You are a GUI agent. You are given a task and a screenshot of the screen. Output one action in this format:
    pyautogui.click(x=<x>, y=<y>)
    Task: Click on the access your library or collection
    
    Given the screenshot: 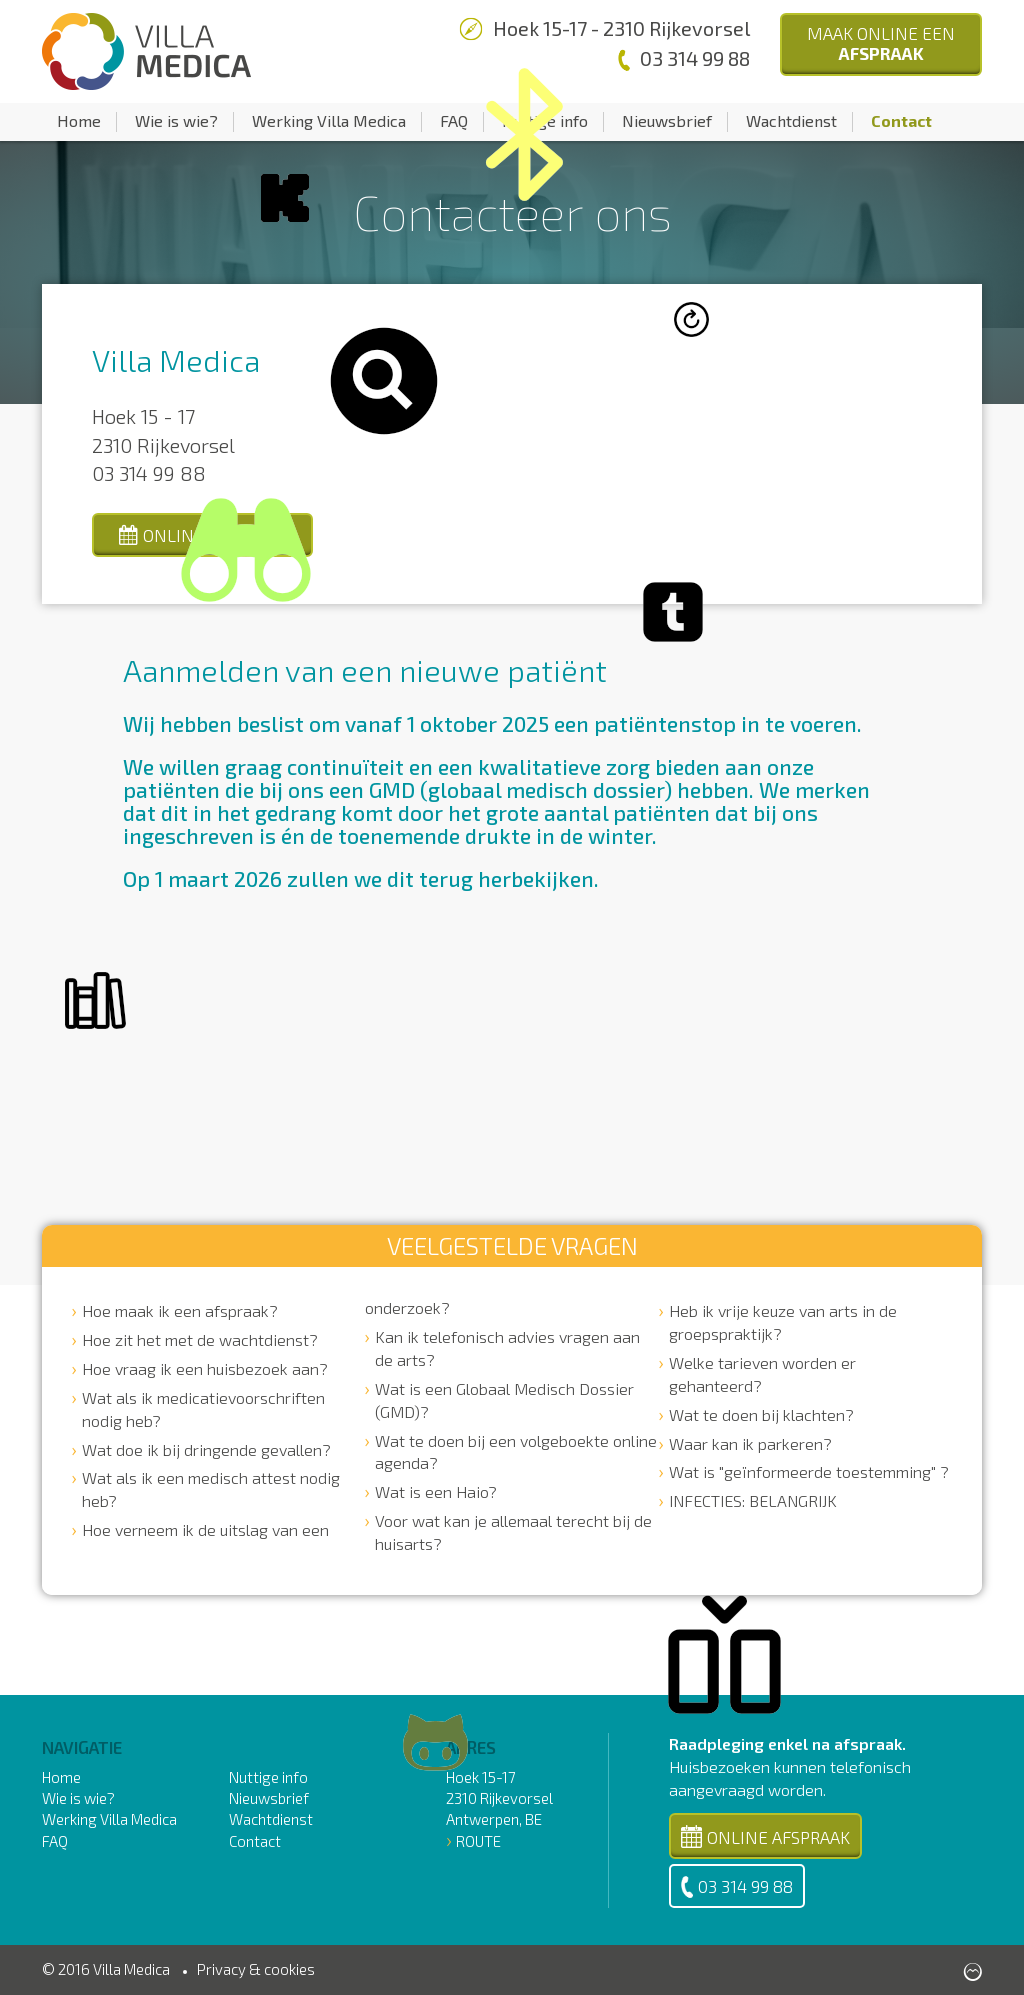 What is the action you would take?
    pyautogui.click(x=95, y=1000)
    